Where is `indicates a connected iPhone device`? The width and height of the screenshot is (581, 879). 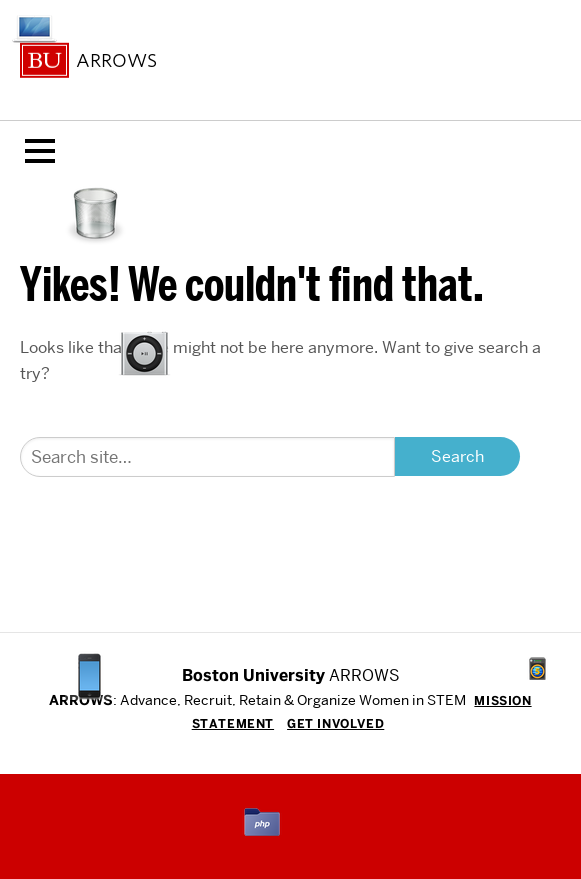
indicates a connected iPhone device is located at coordinates (89, 675).